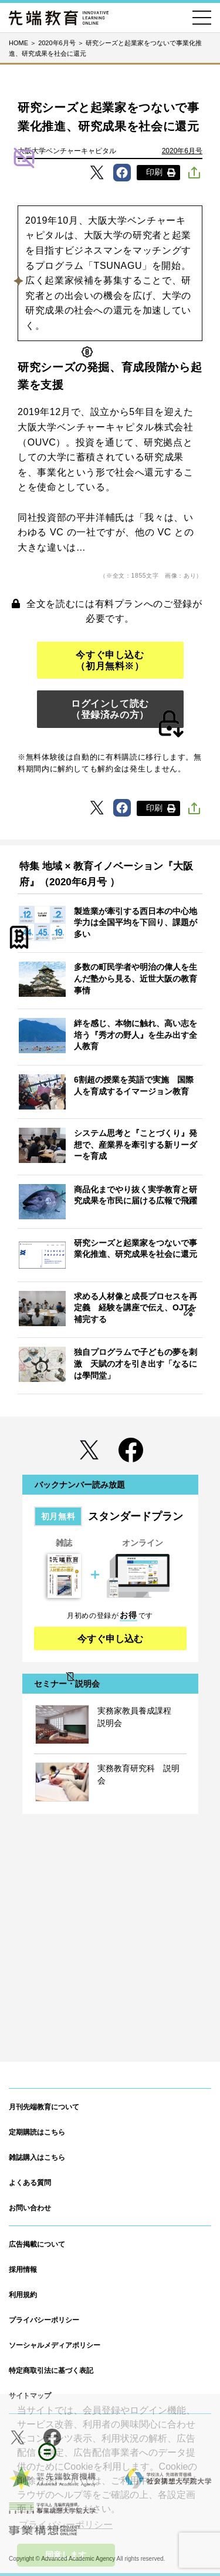 This screenshot has height=2576, width=220. What do you see at coordinates (70, 1677) in the screenshot?
I see `disable mobile device` at bounding box center [70, 1677].